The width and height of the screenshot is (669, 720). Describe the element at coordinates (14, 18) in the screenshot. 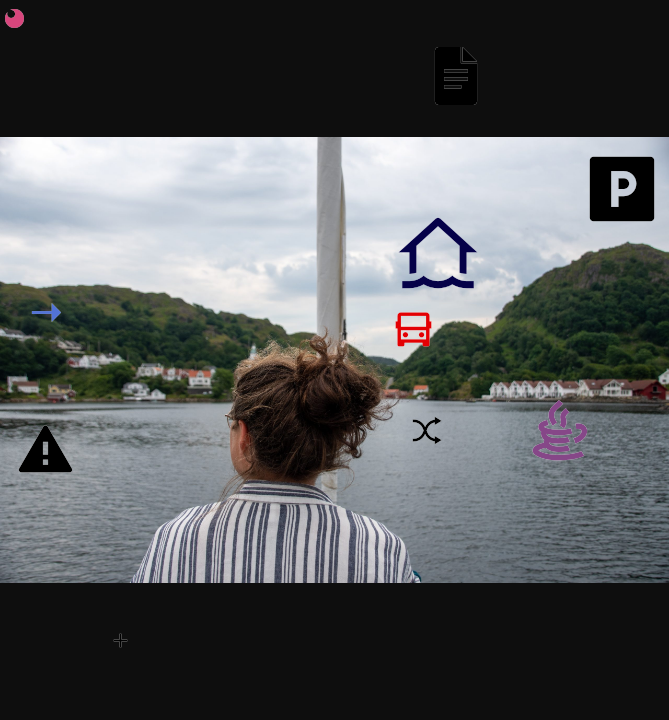

I see `redsys payment processing logo` at that location.